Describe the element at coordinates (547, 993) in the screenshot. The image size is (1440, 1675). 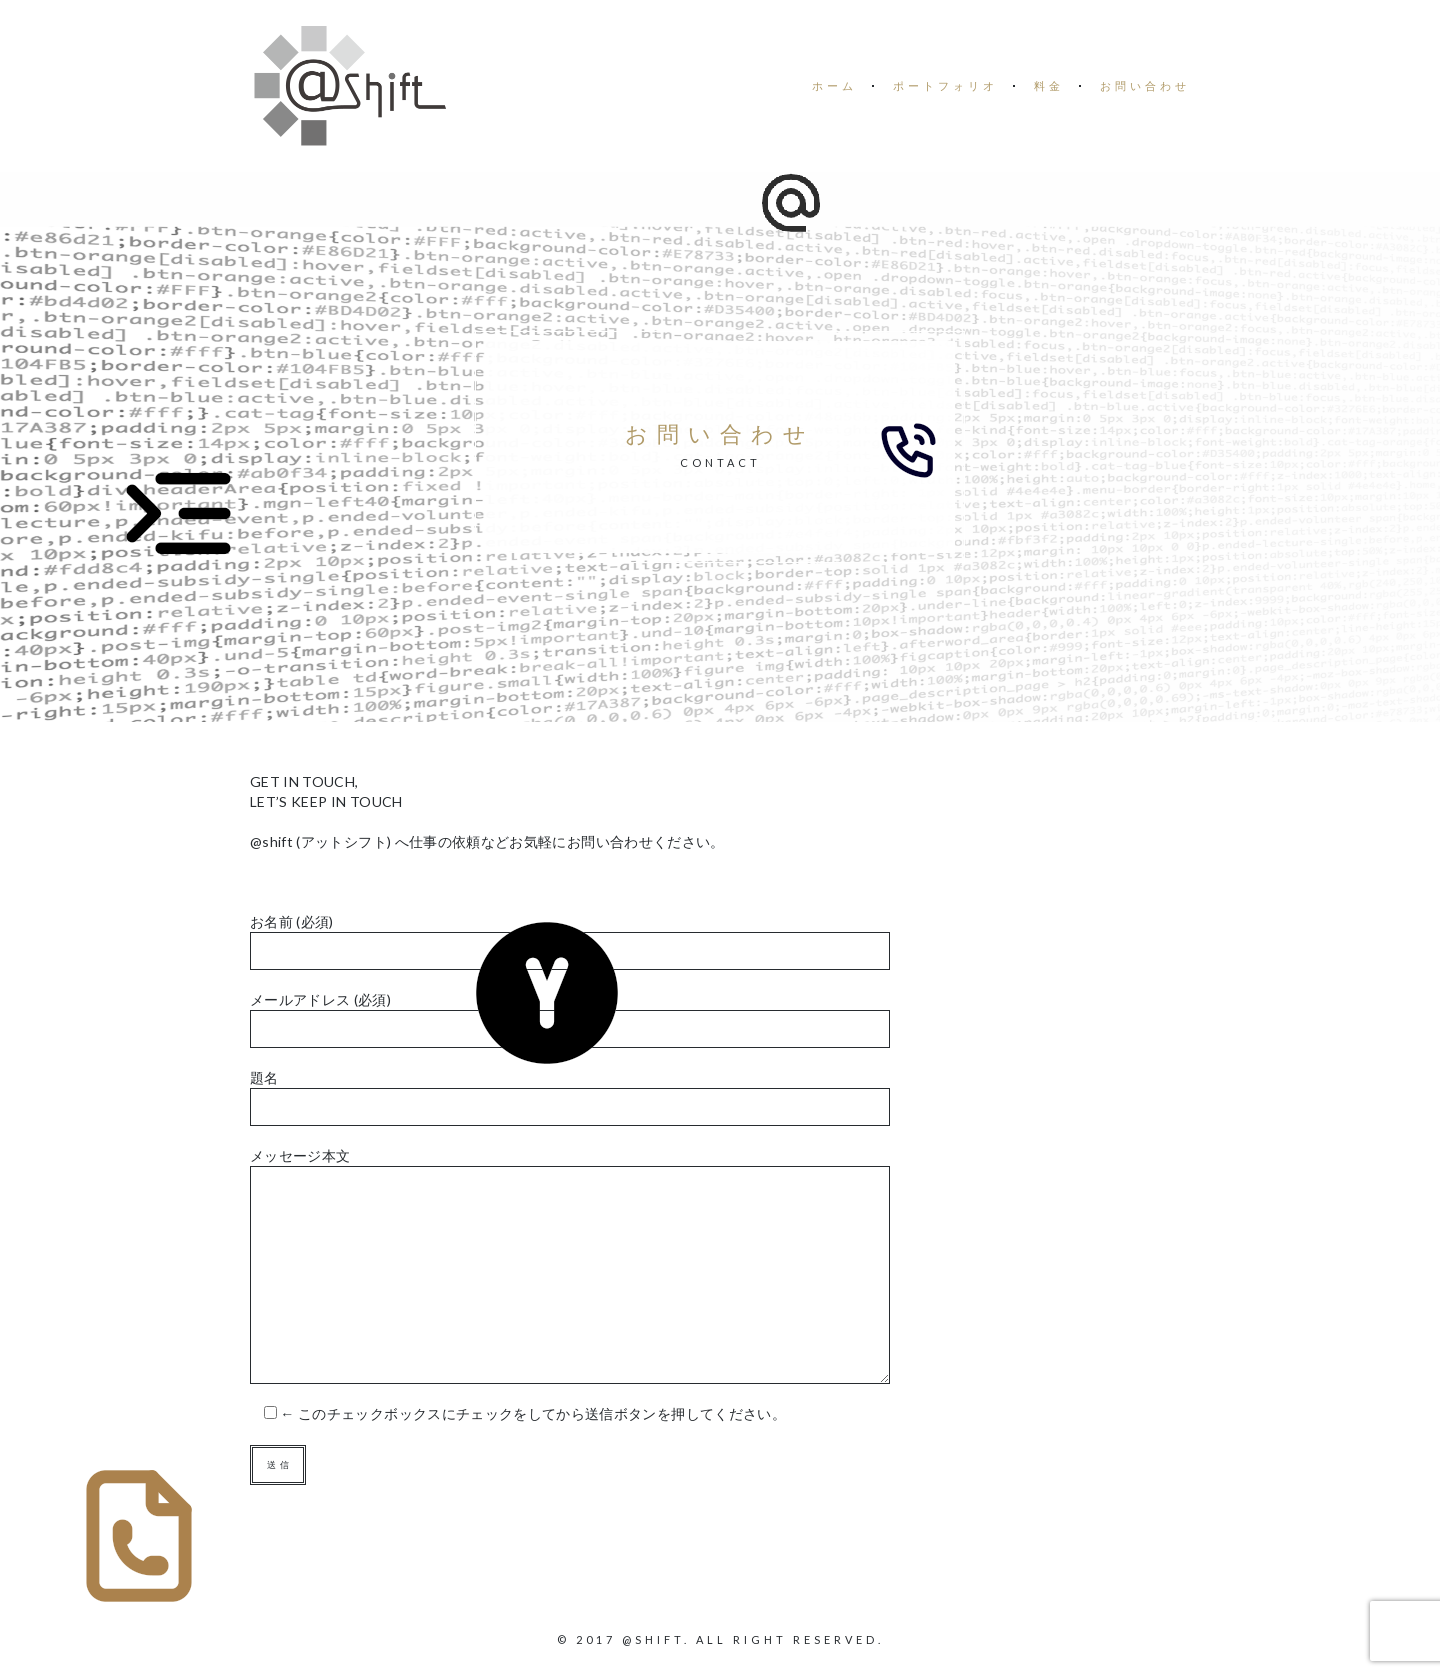
I see `indicates items or options starting with the letter Y` at that location.